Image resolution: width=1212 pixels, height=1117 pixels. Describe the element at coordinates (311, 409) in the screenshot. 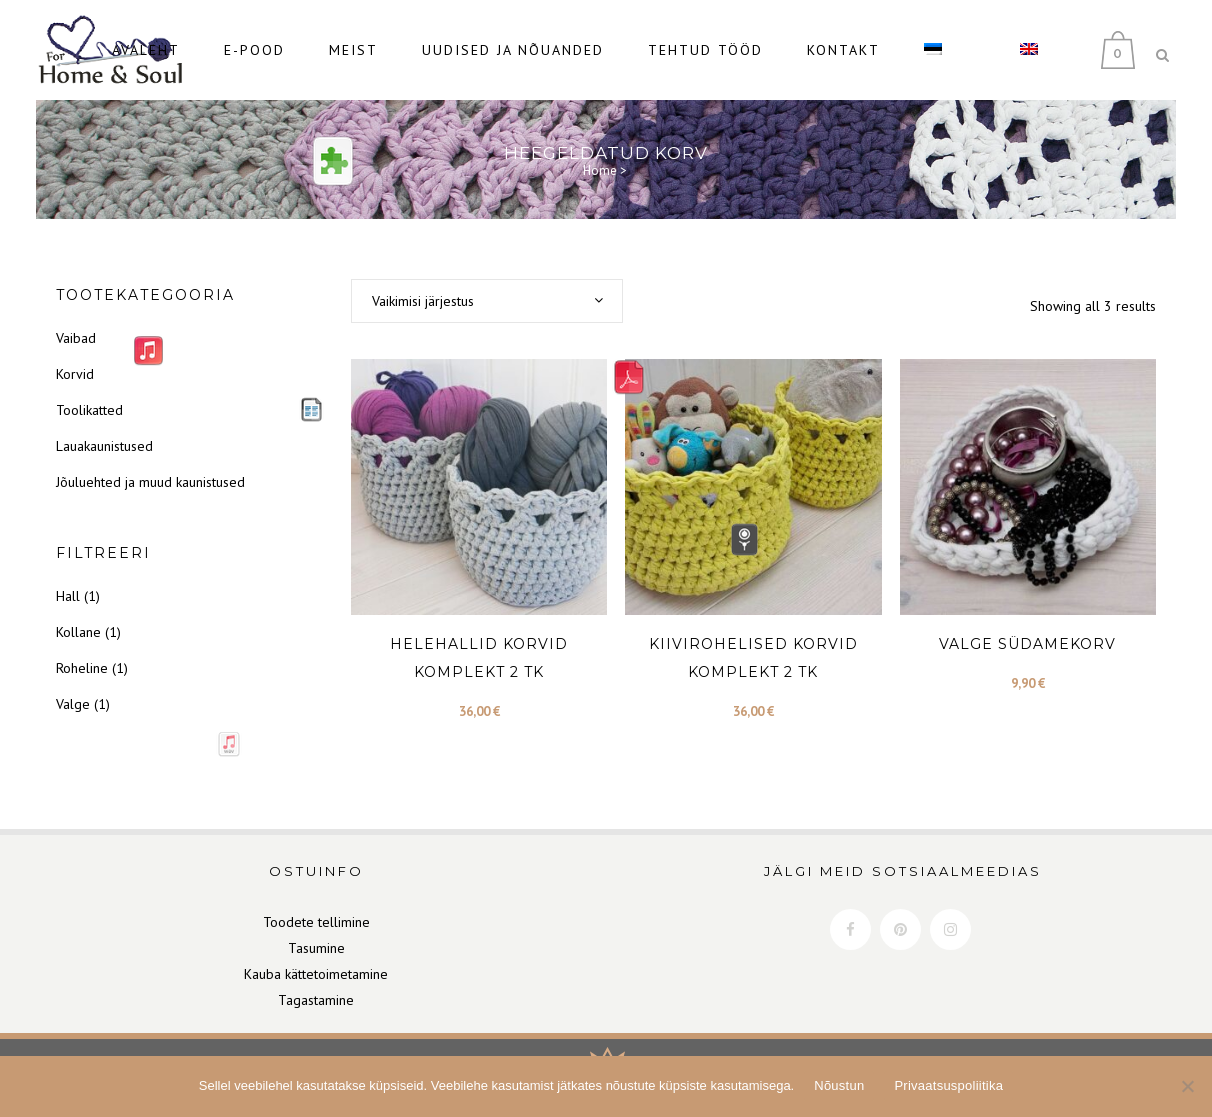

I see `open an opendocument master document file` at that location.